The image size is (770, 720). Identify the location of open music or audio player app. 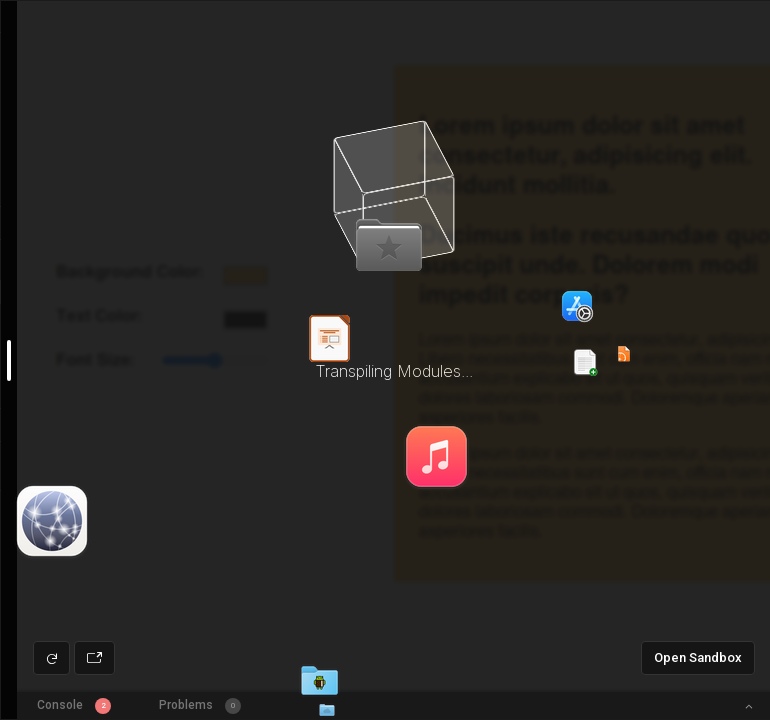
(436, 456).